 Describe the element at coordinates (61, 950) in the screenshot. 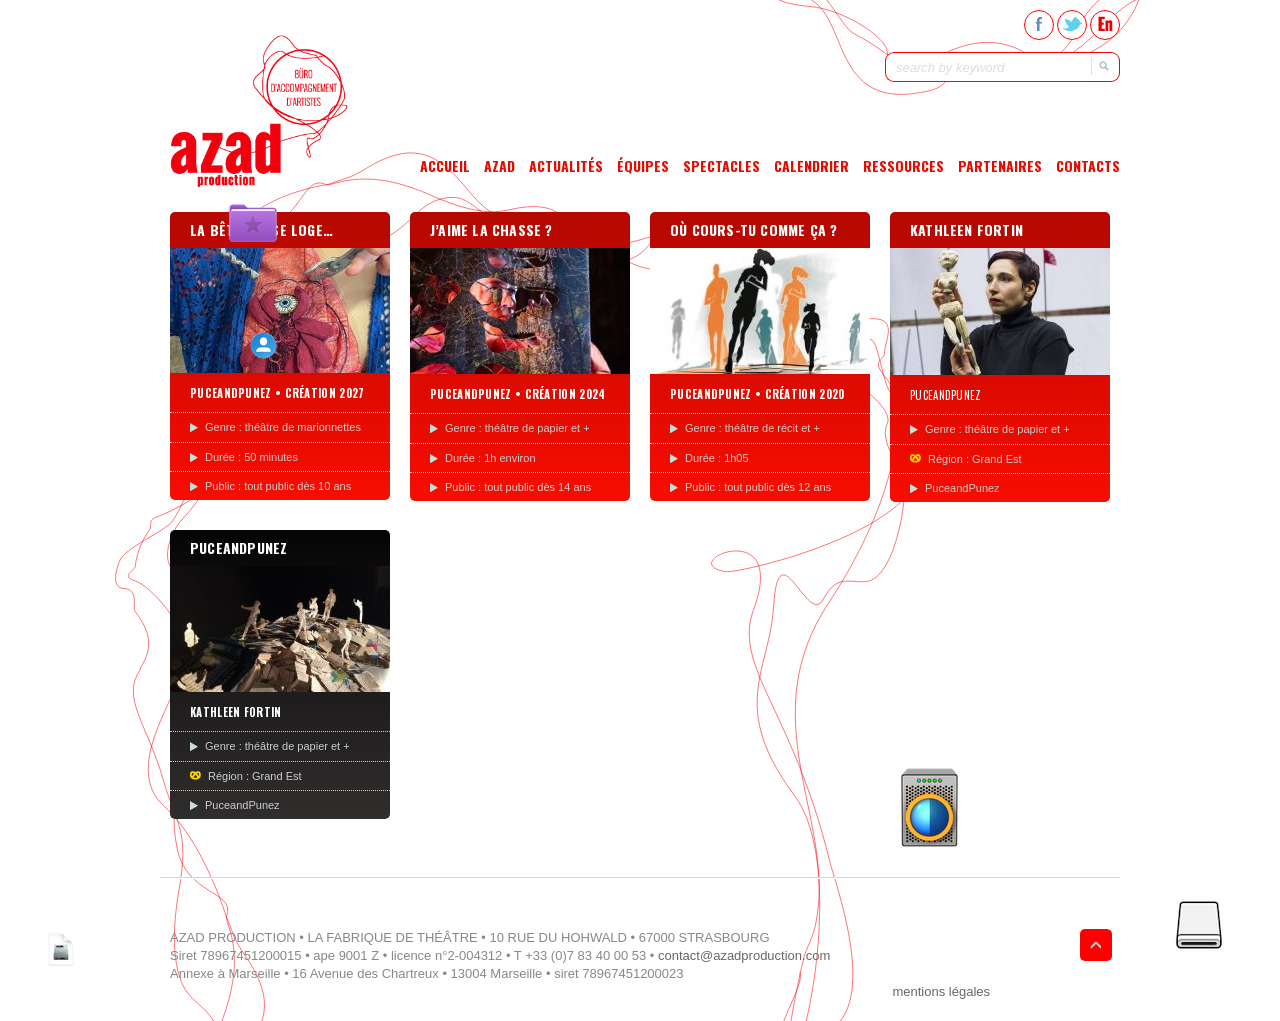

I see `mount a disk image file` at that location.